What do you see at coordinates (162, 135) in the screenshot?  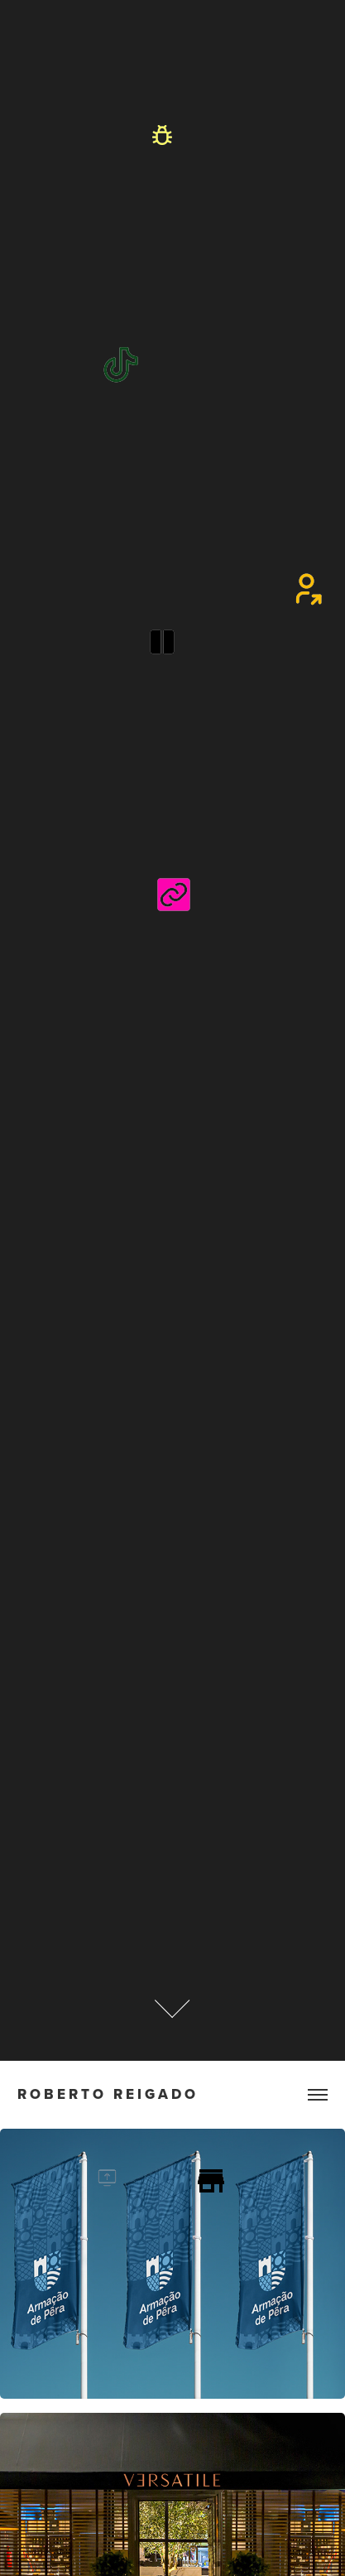 I see `report a bug or issue` at bounding box center [162, 135].